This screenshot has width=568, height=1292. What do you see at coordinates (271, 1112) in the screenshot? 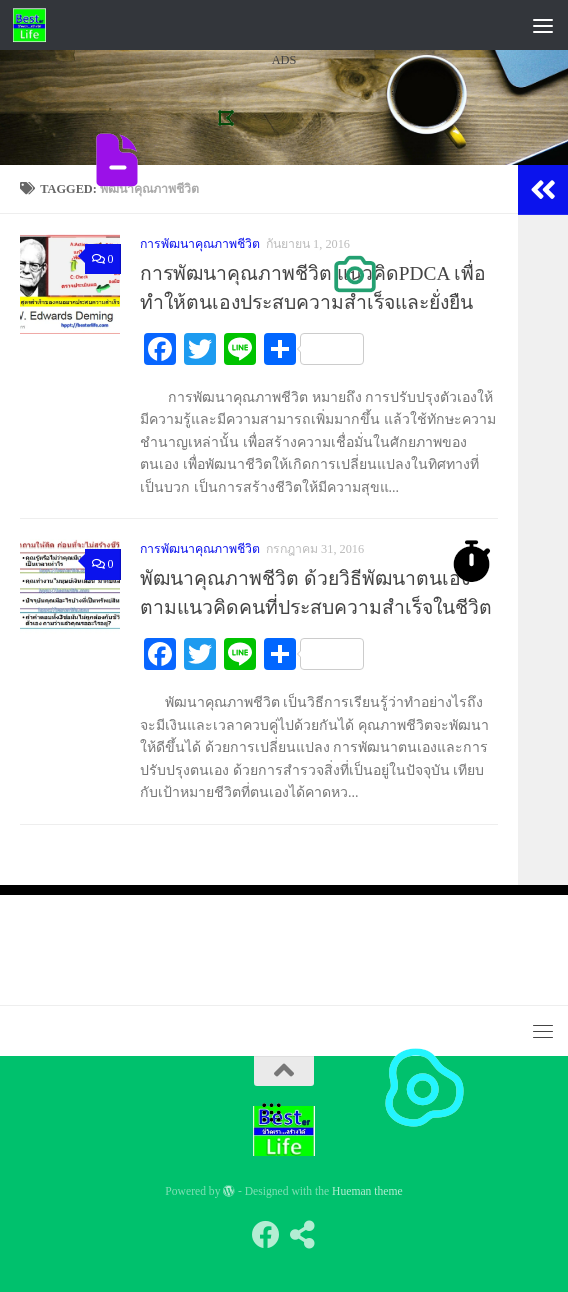
I see `drag to rearrange items` at bounding box center [271, 1112].